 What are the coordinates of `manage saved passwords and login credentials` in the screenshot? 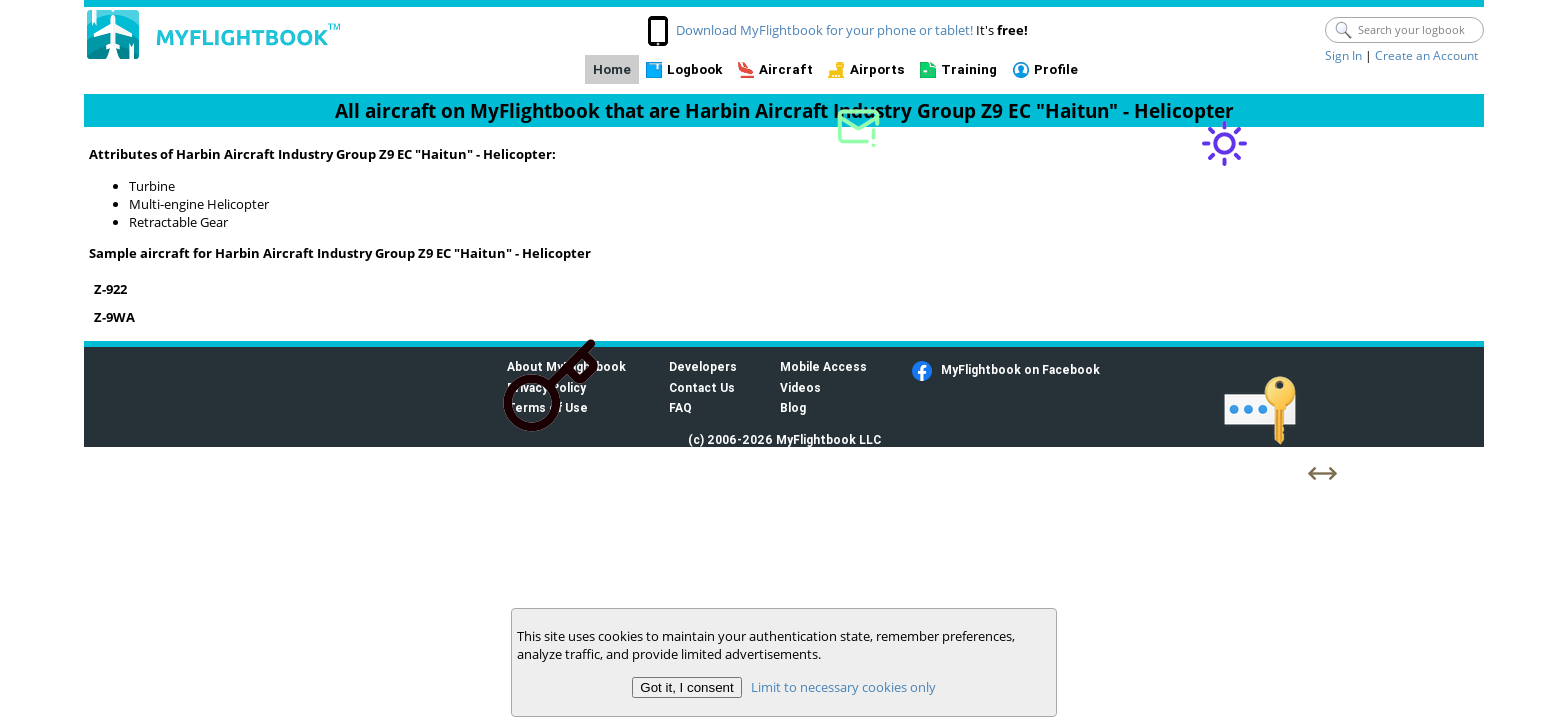 It's located at (1260, 410).